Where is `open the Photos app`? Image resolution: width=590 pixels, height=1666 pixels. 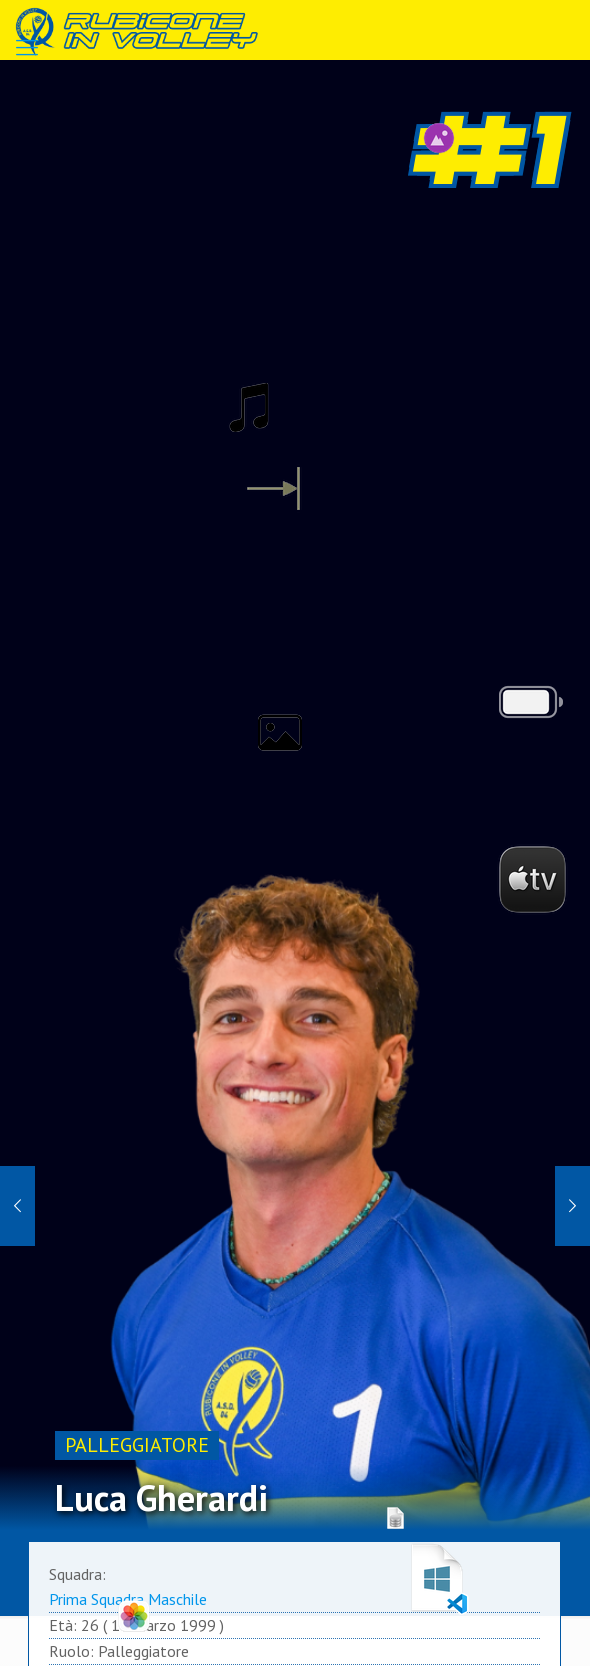 open the Photos app is located at coordinates (134, 1616).